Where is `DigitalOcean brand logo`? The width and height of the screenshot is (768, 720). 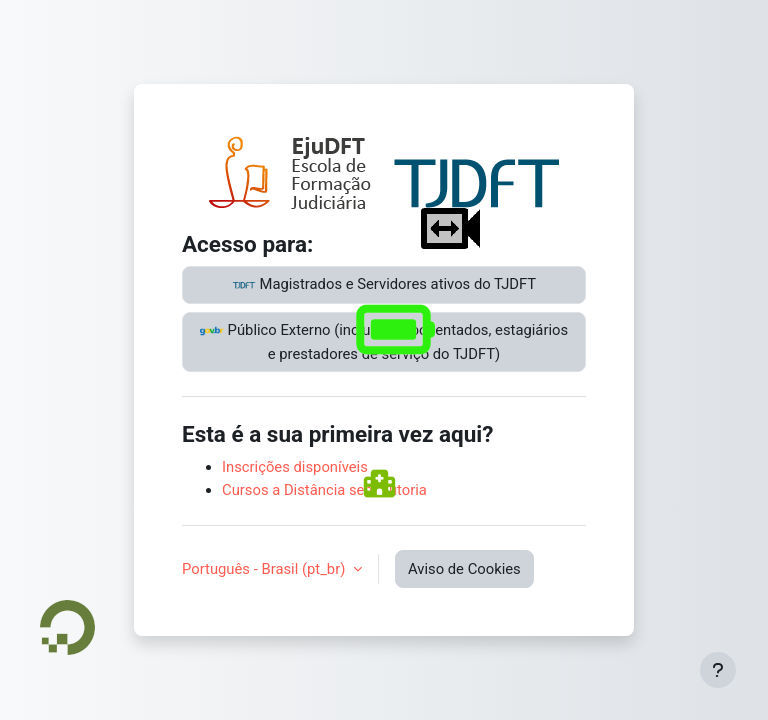 DigitalOcean brand logo is located at coordinates (67, 627).